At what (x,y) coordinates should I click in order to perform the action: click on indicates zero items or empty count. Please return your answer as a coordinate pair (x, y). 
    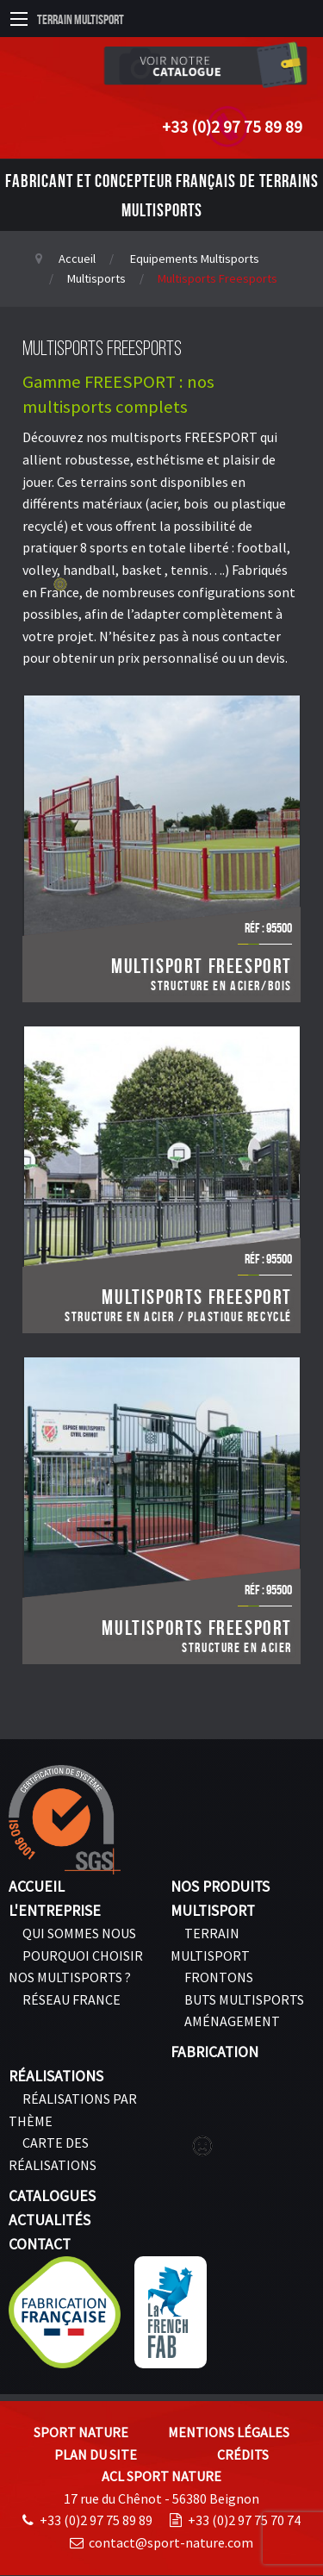
    Looking at the image, I should click on (60, 584).